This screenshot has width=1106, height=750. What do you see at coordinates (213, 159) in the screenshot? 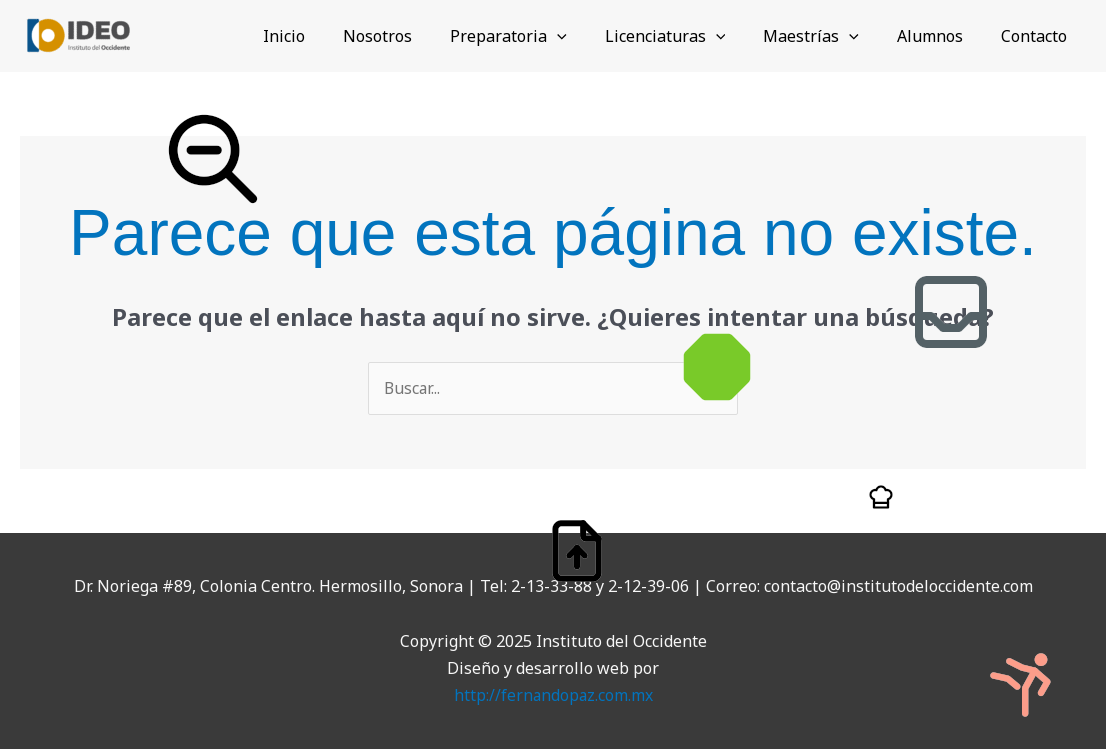
I see `zoom out to see more content` at bounding box center [213, 159].